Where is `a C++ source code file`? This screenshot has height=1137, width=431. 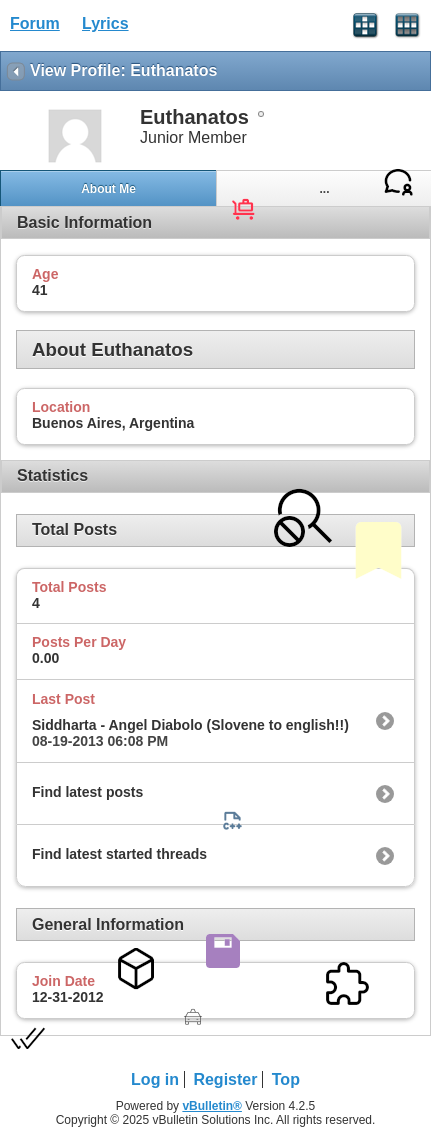 a C++ source code file is located at coordinates (232, 821).